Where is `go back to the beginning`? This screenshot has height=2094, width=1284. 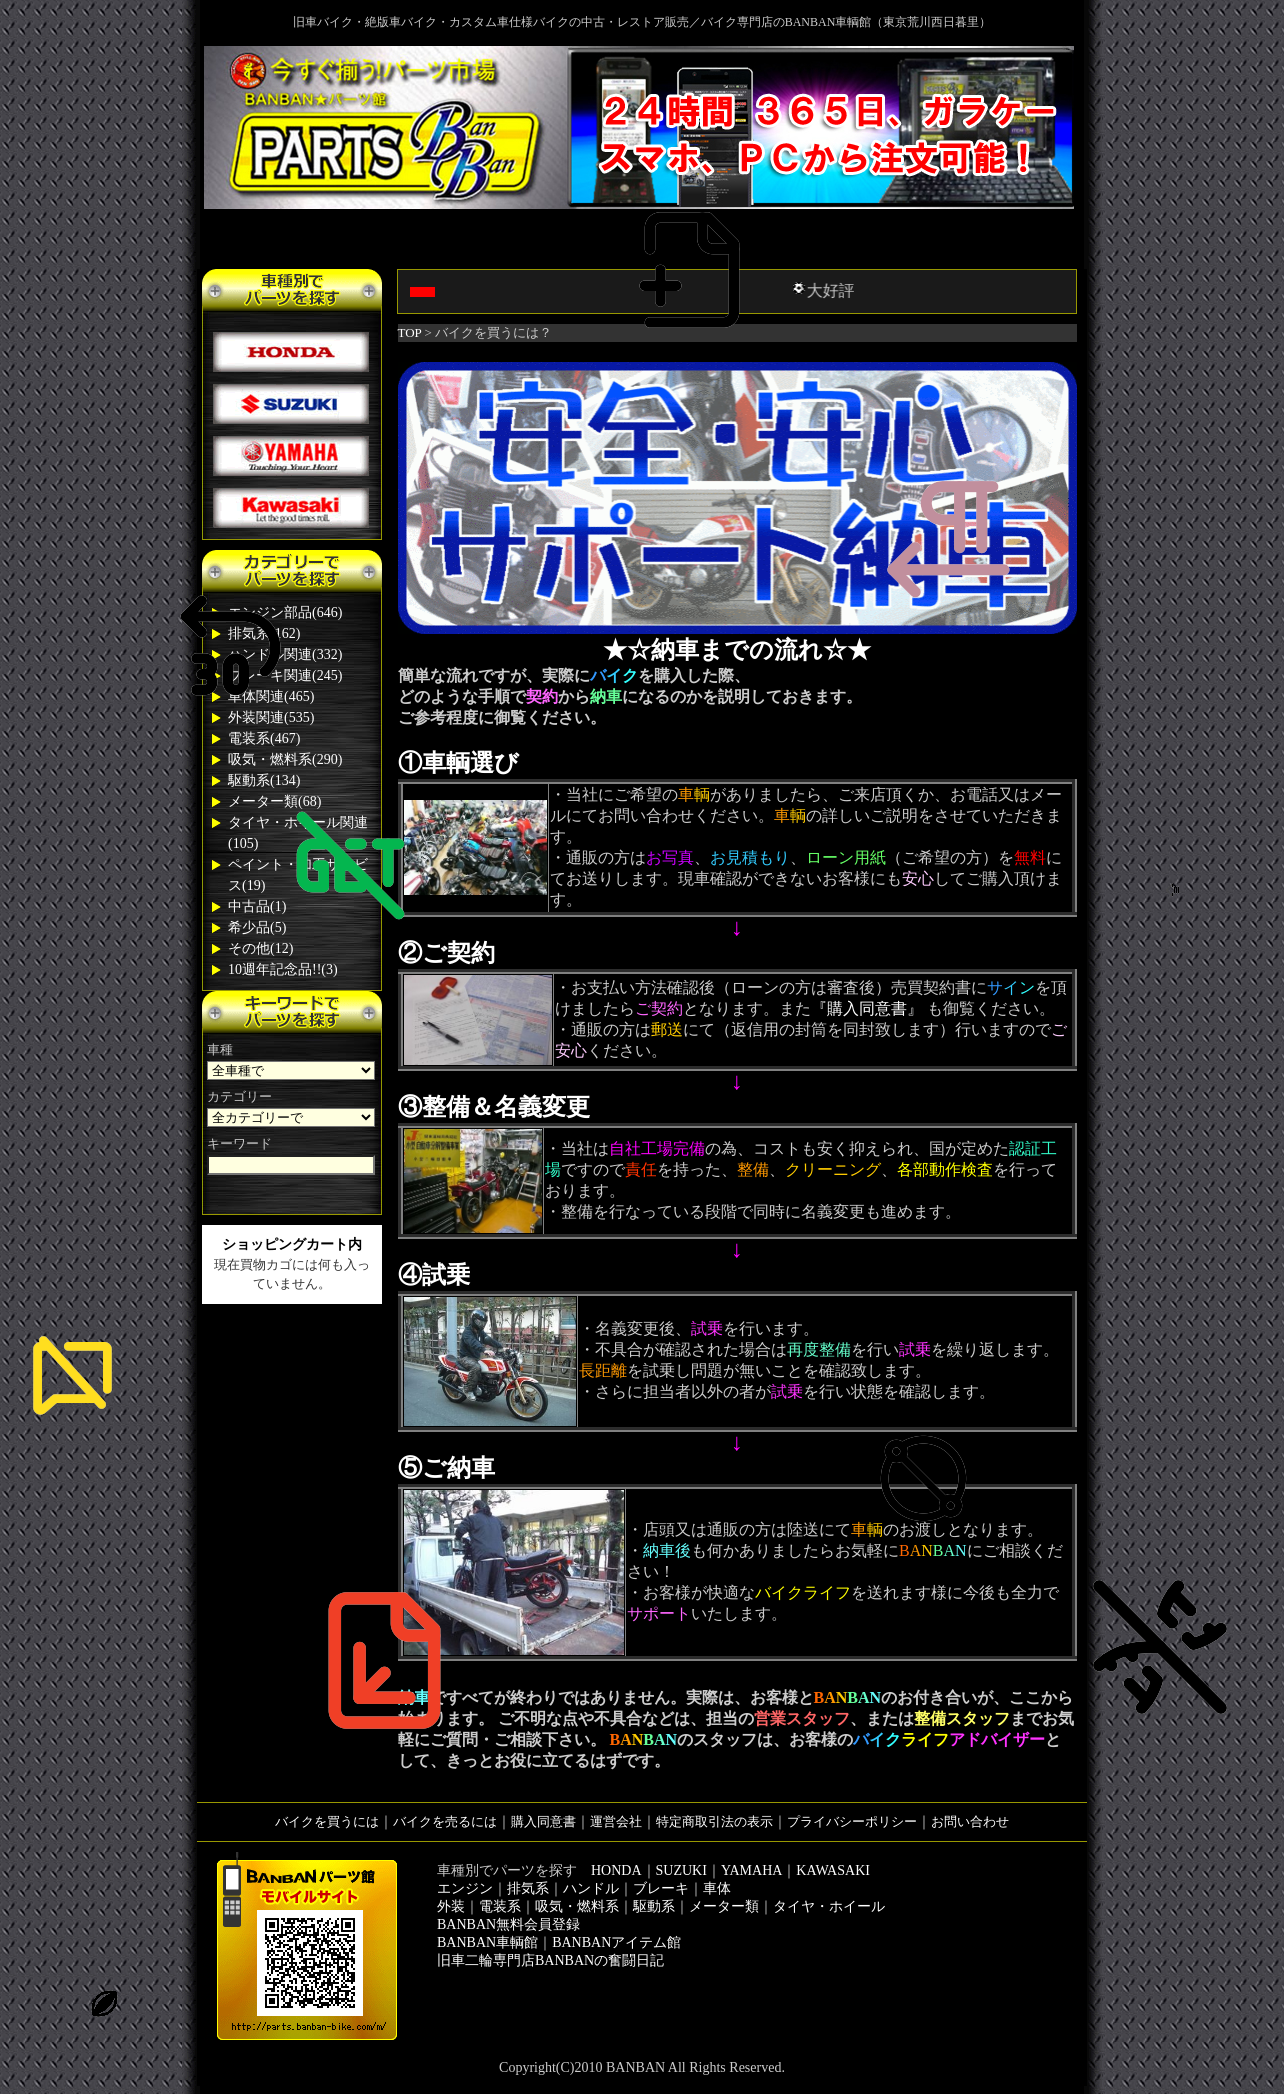 go back to the beginning is located at coordinates (1173, 890).